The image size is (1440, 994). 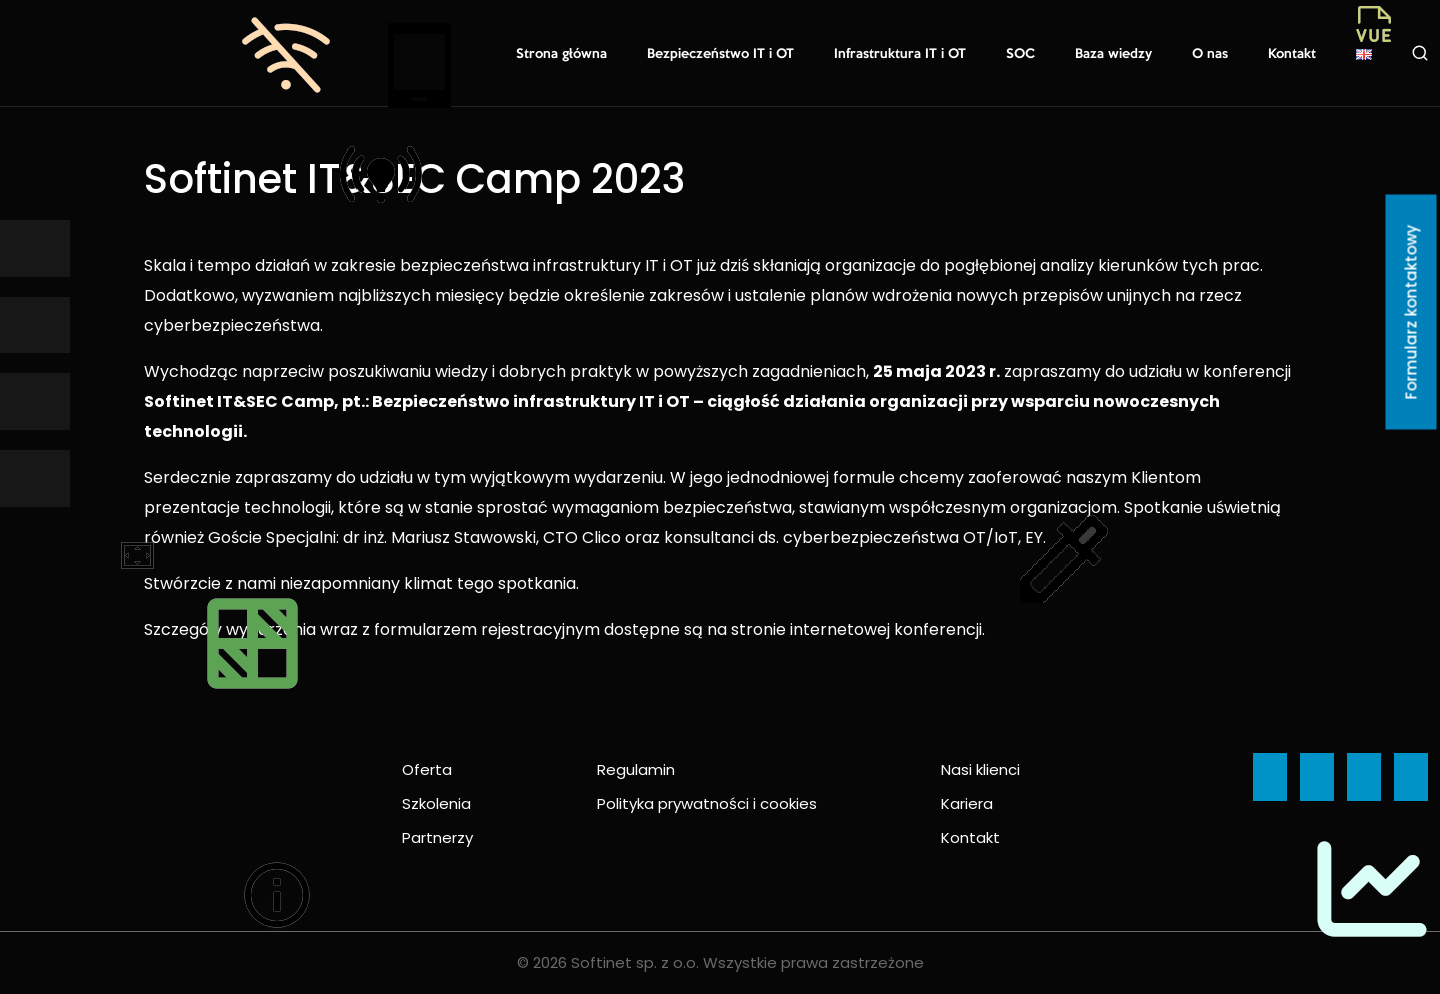 I want to click on vue.js file type indicator, so click(x=1374, y=25).